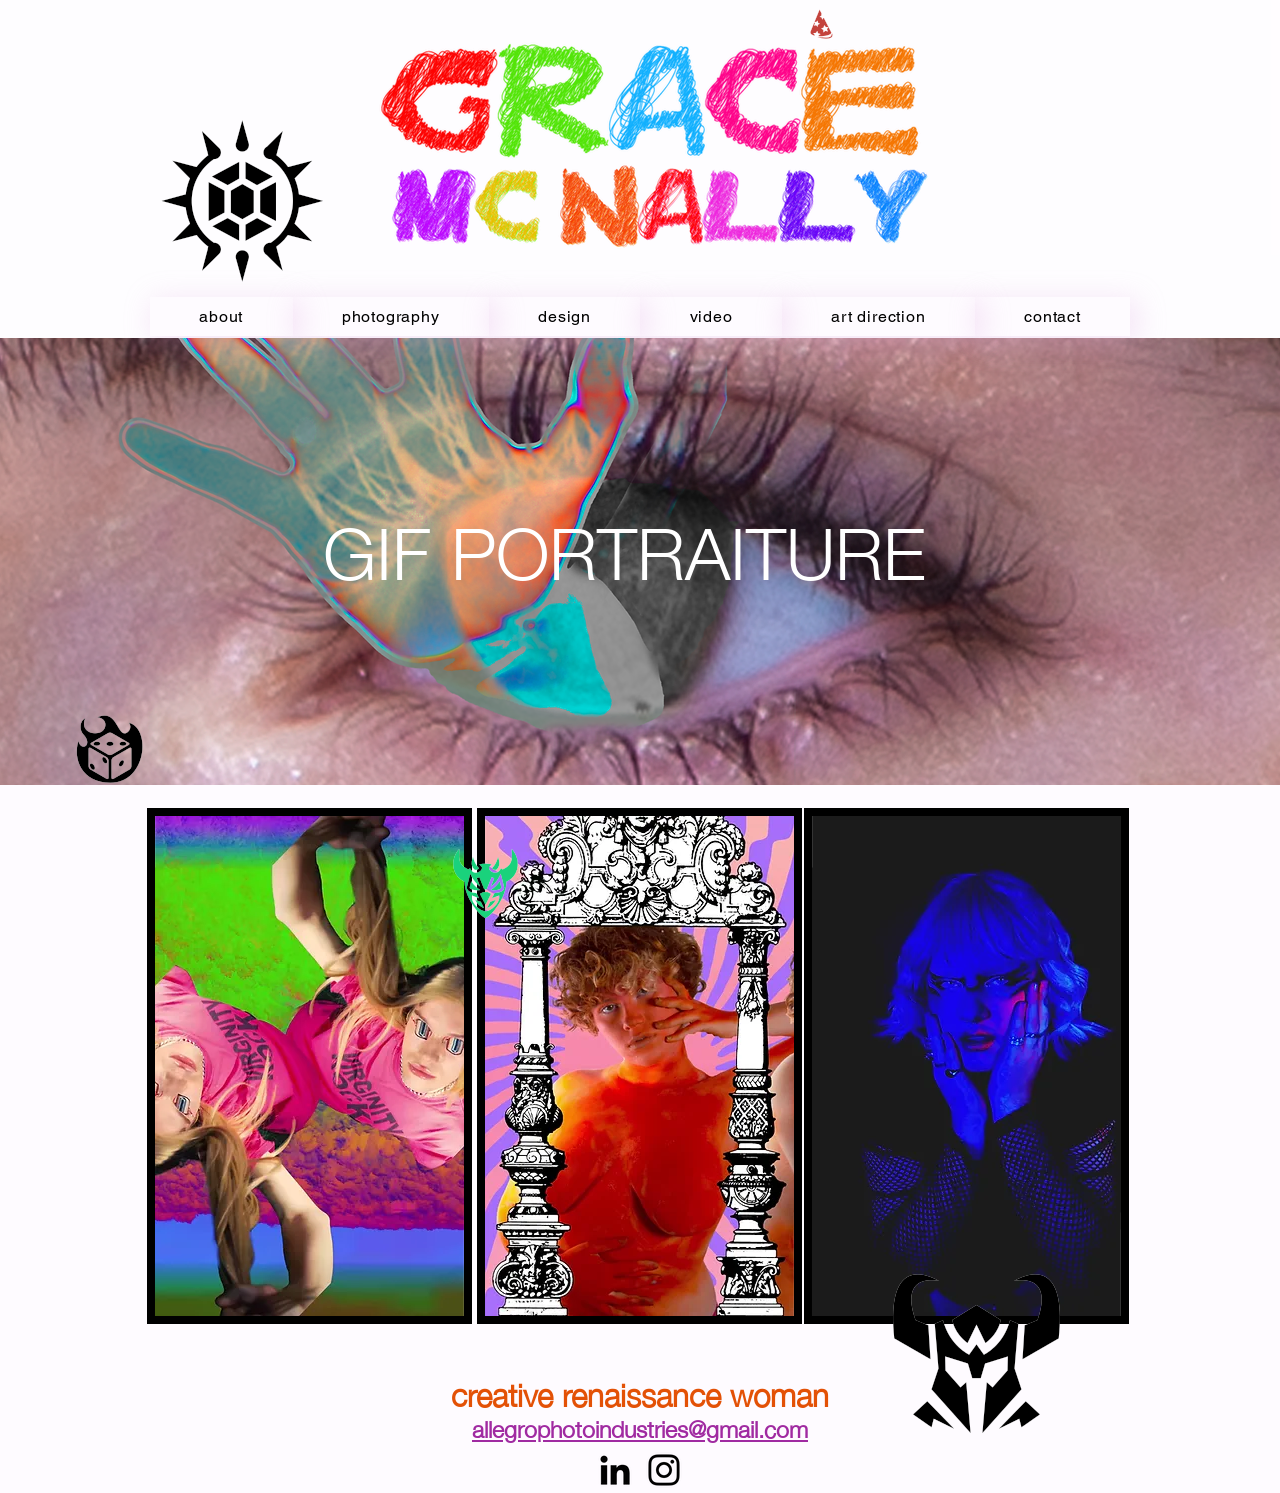 This screenshot has height=1493, width=1280. What do you see at coordinates (821, 24) in the screenshot?
I see `indicates a celebration or birthday event` at bounding box center [821, 24].